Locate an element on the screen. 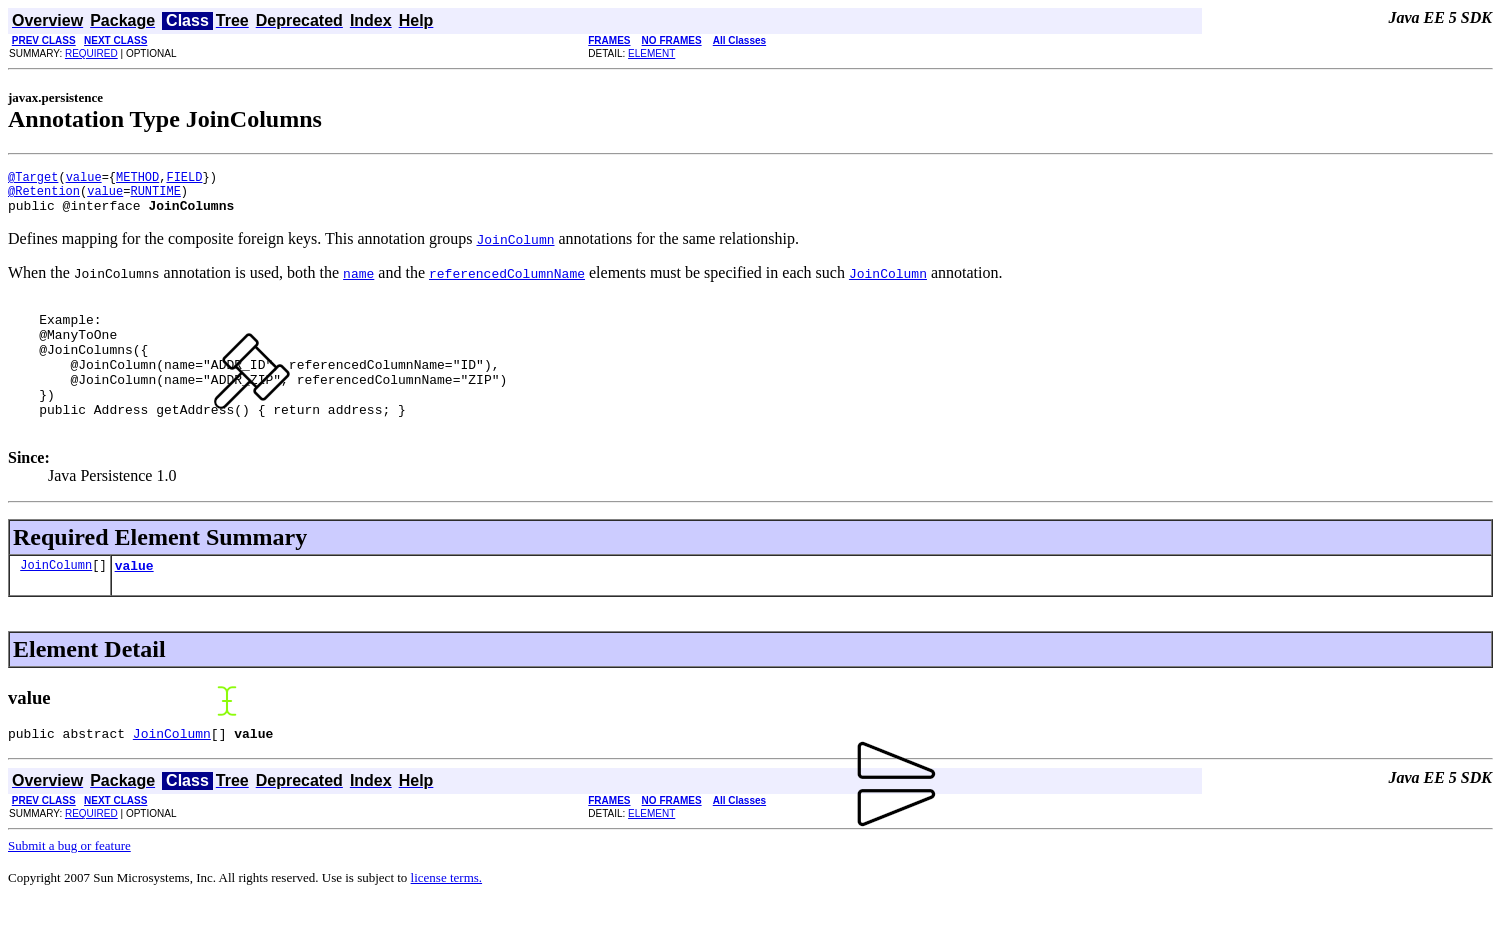 The height and width of the screenshot is (944, 1501). flip image or object vertically is located at coordinates (893, 784).